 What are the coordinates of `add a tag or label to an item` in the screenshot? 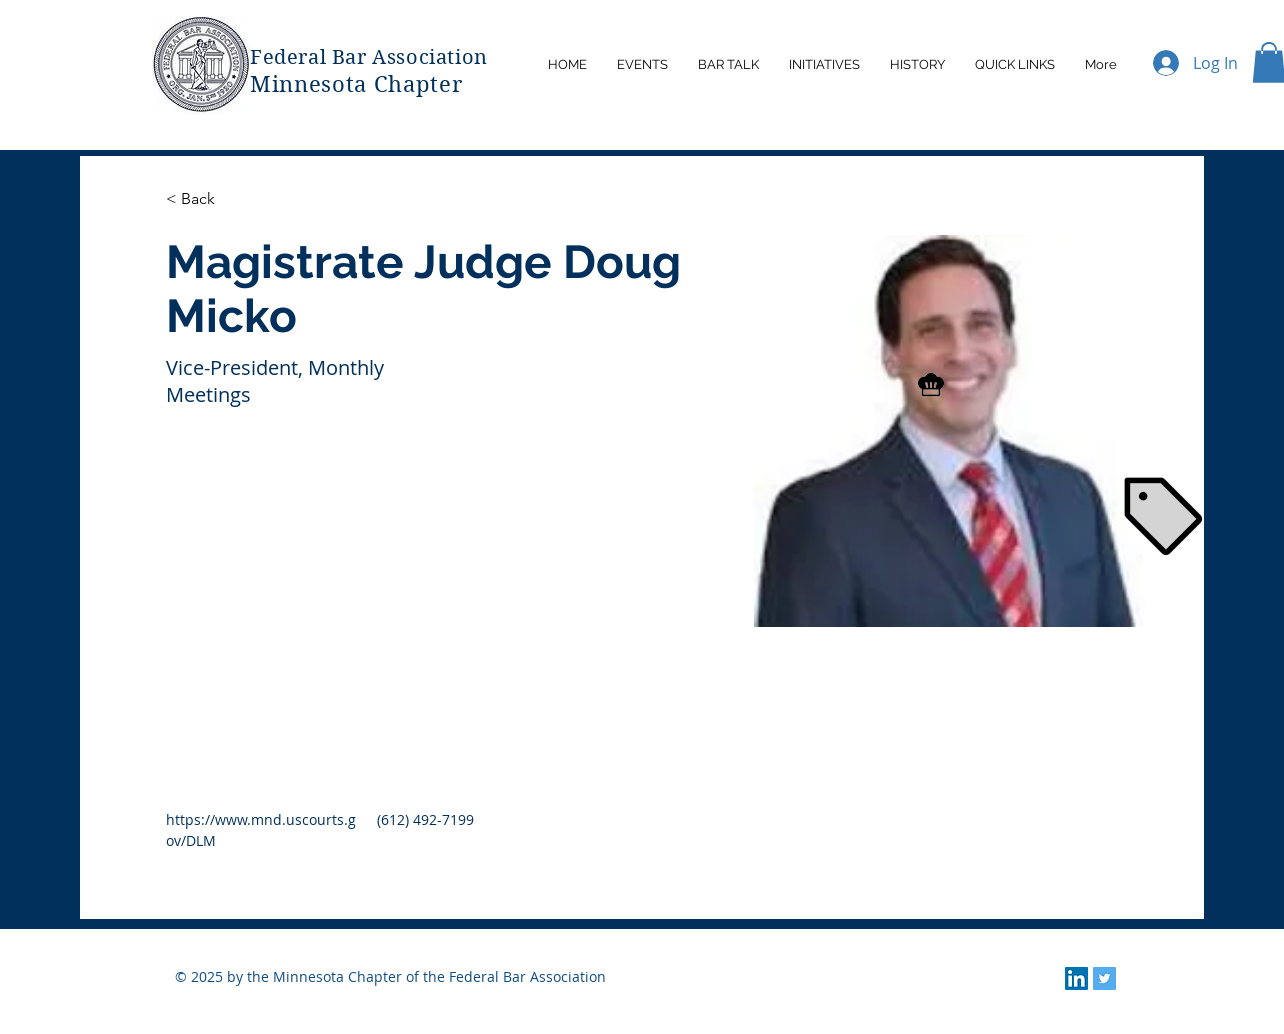 It's located at (1159, 512).